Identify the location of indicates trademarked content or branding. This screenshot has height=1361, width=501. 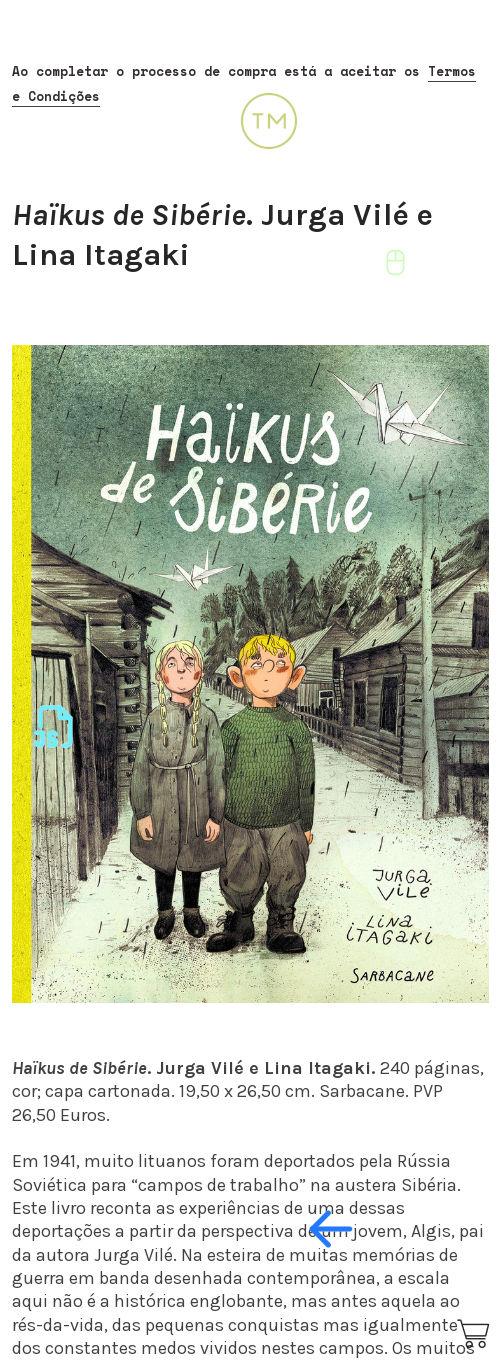
(269, 121).